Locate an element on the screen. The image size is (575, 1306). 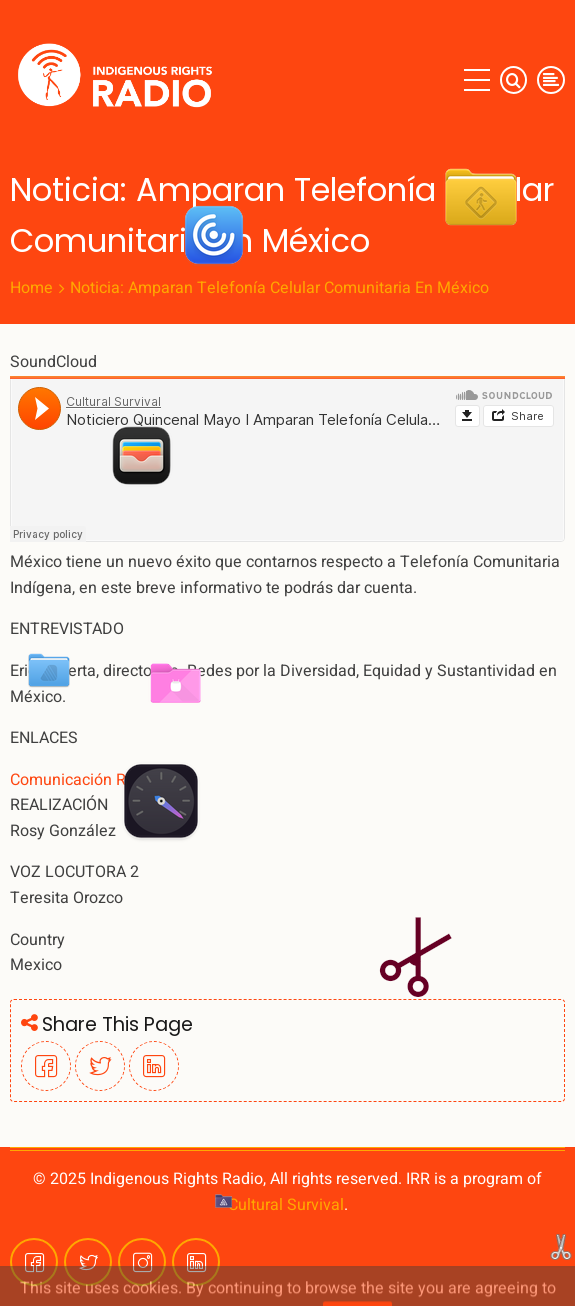
open citrix workspace app is located at coordinates (214, 235).